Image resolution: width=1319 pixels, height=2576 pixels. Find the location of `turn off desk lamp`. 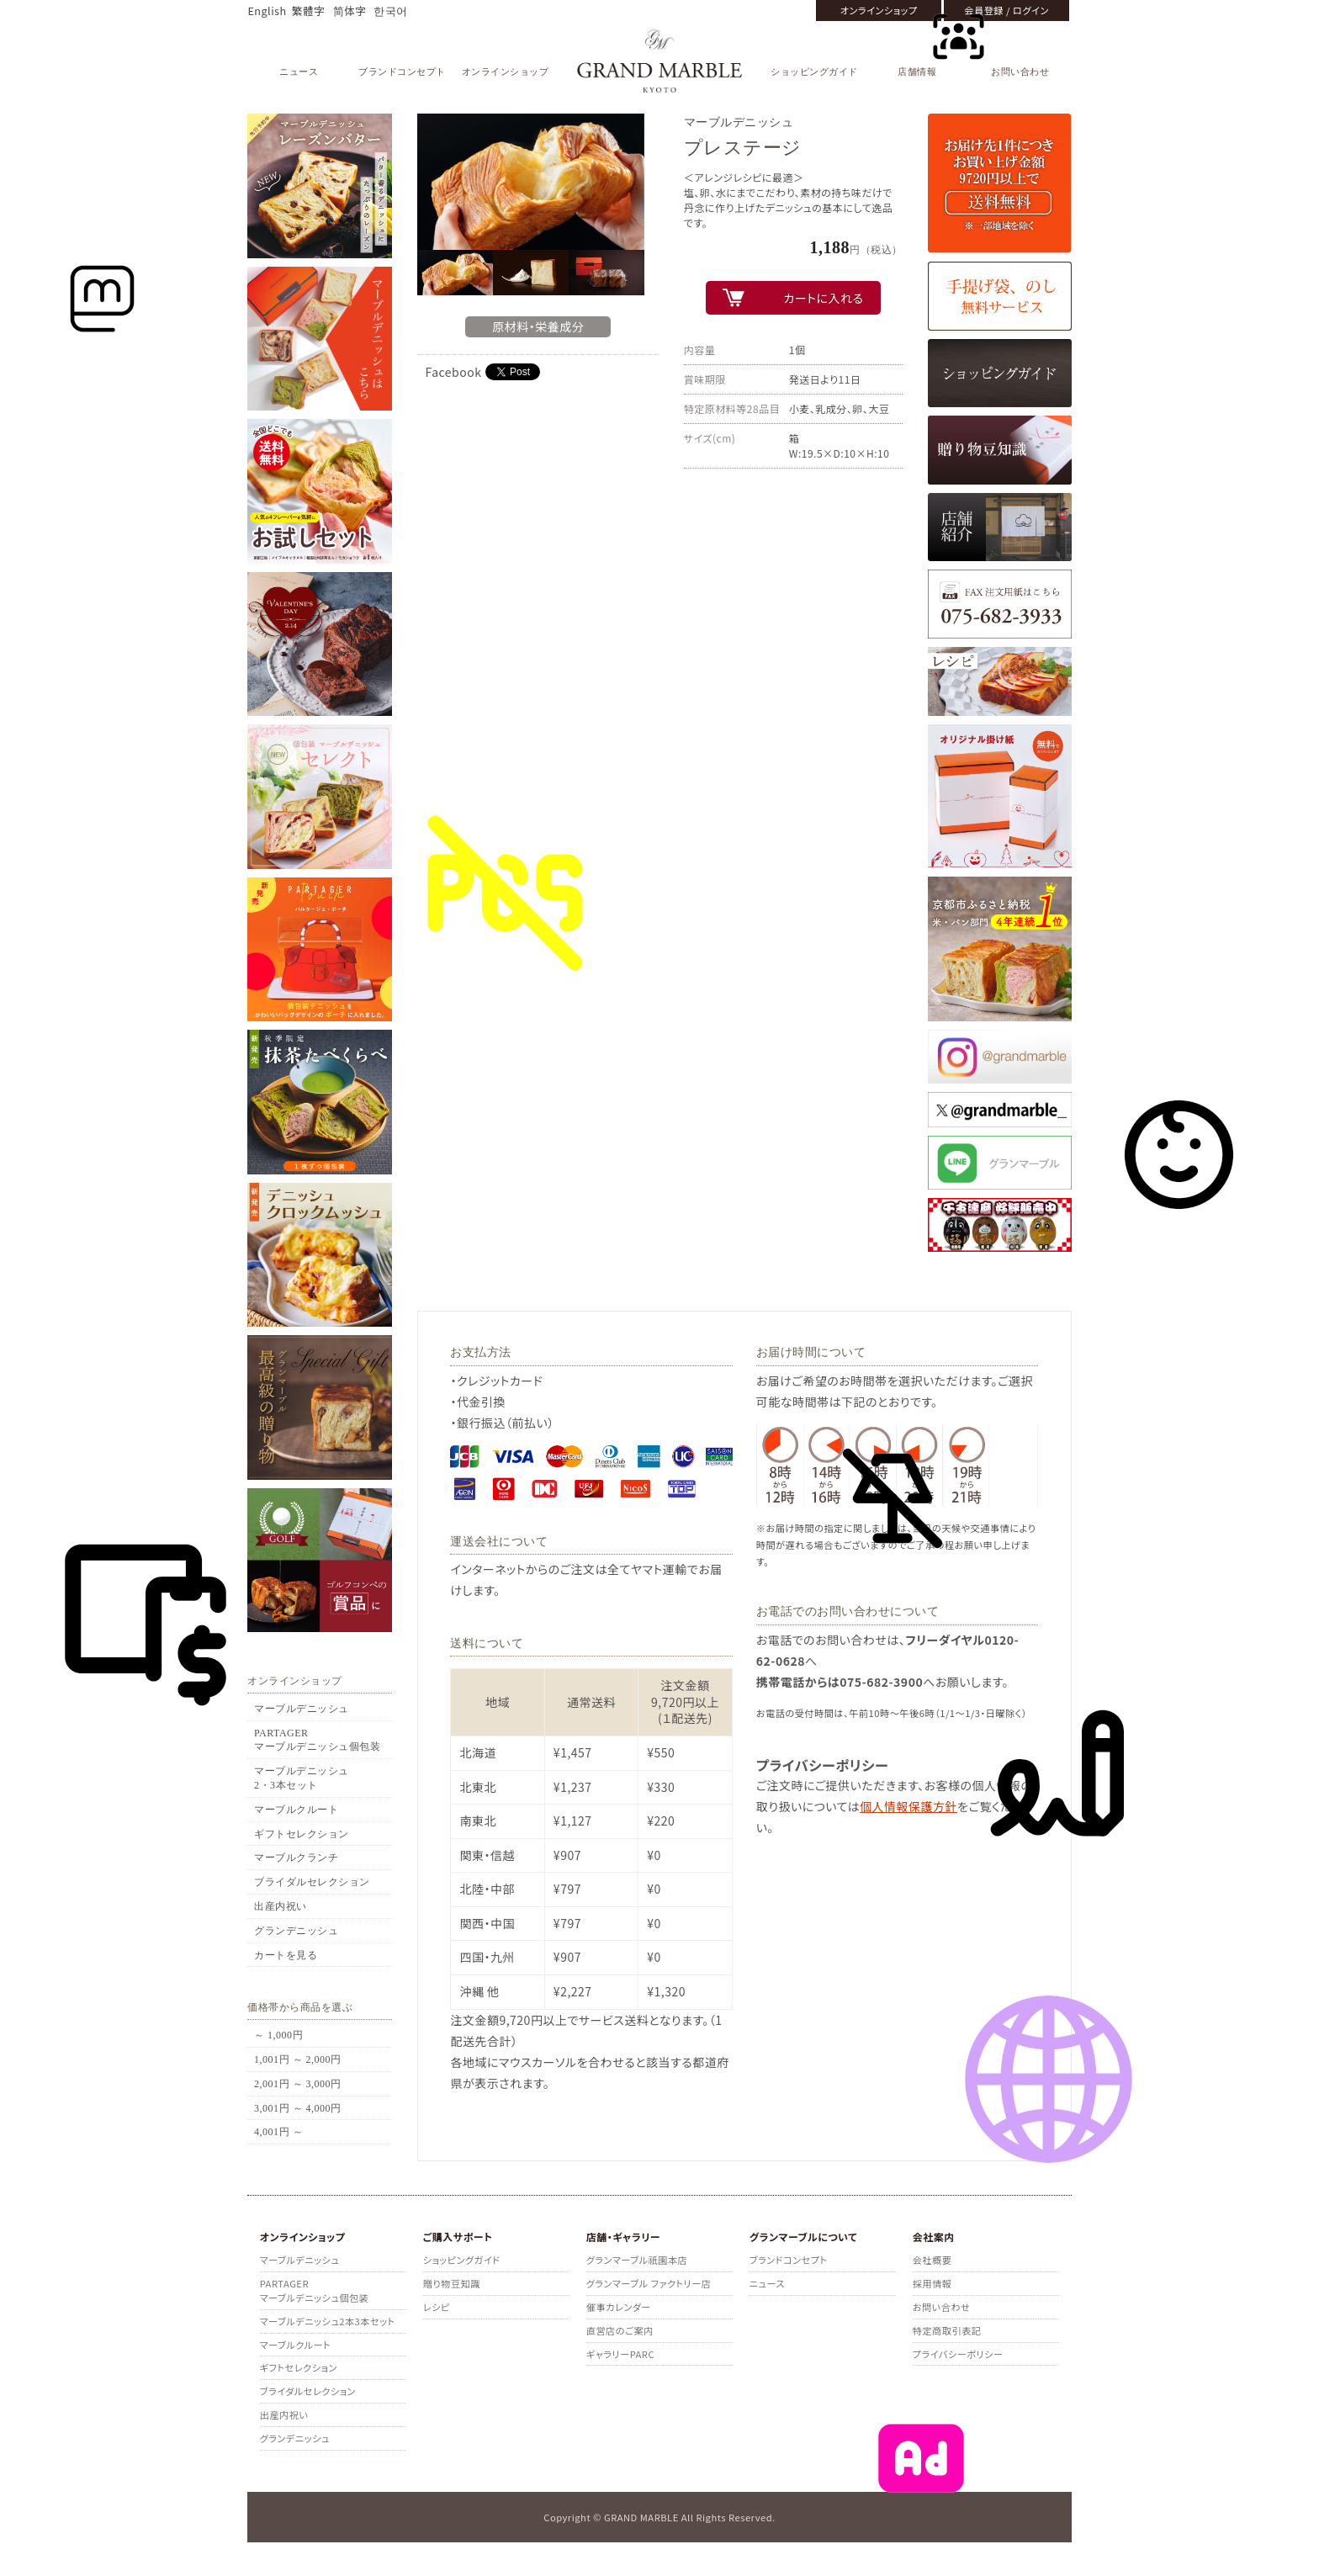

turn off desk lamp is located at coordinates (893, 1498).